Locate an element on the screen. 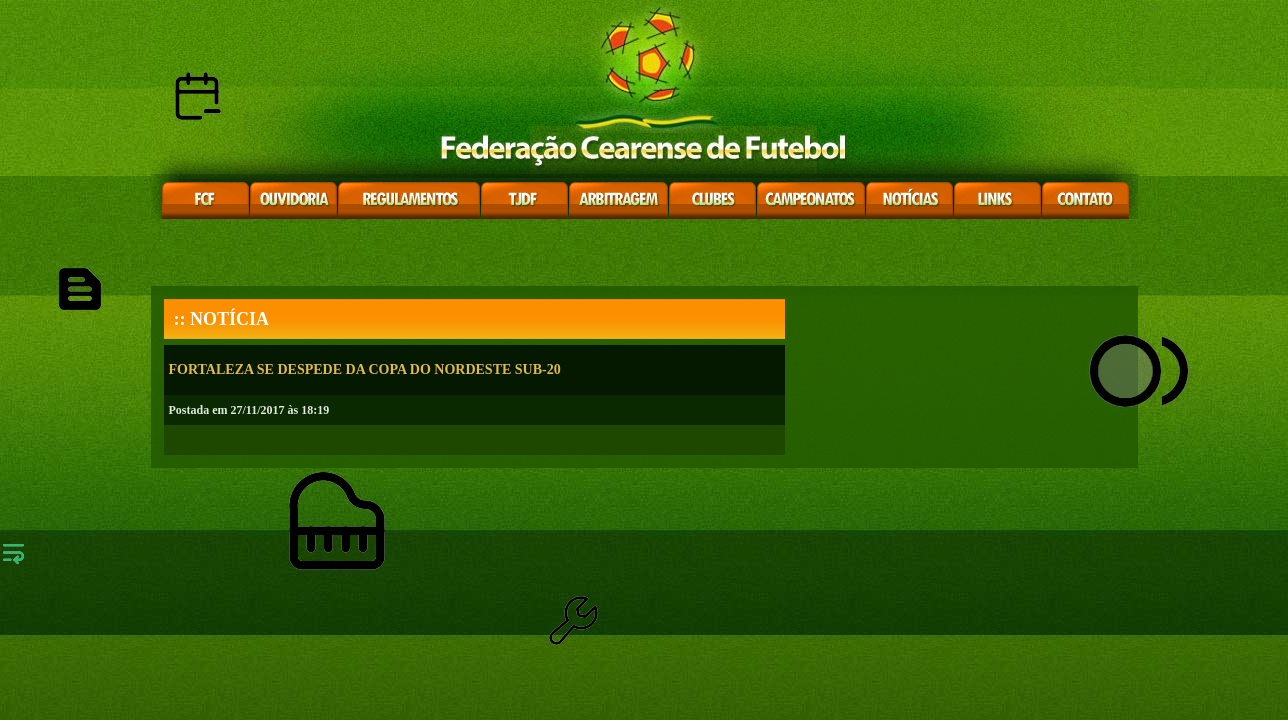  access settings or preferences is located at coordinates (573, 620).